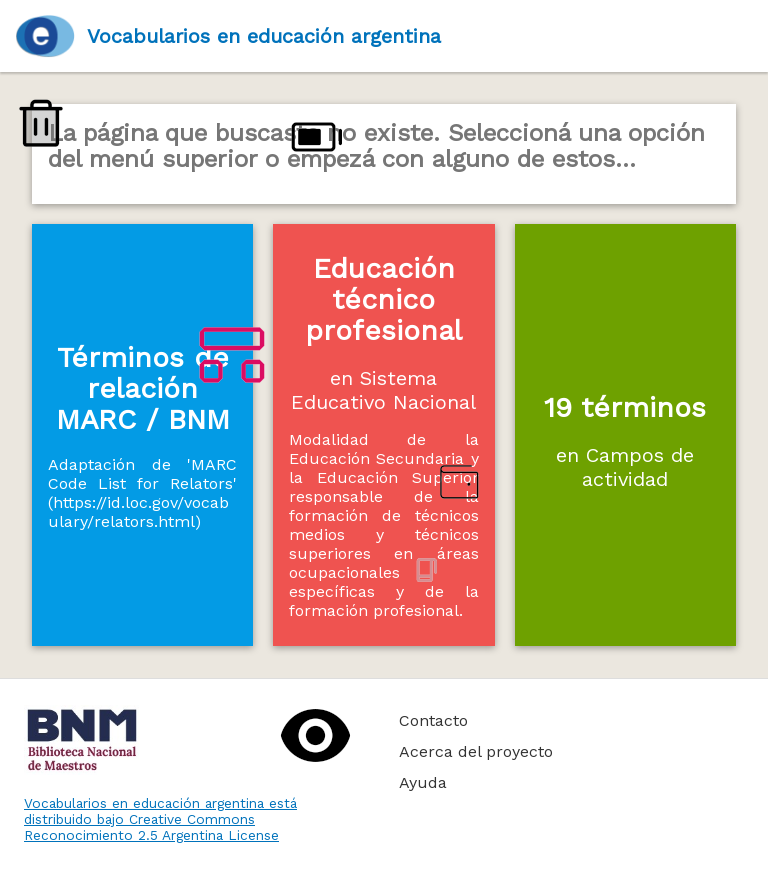 The height and width of the screenshot is (885, 768). What do you see at coordinates (232, 355) in the screenshot?
I see `view code structure or hierarchy` at bounding box center [232, 355].